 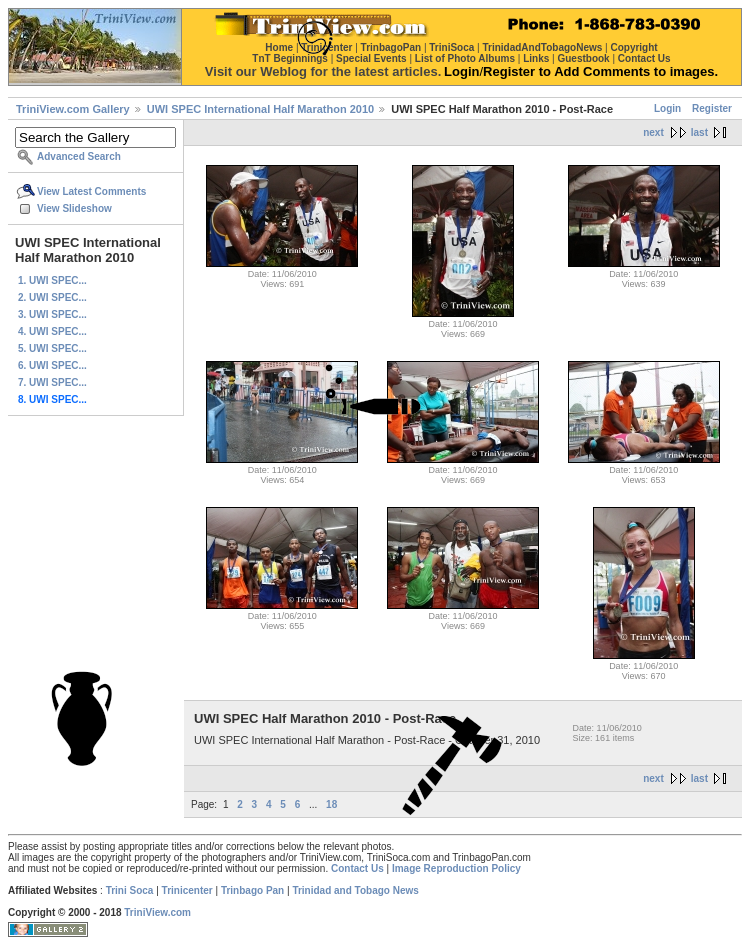 I want to click on launch torpedo attack in naval combat game, so click(x=372, y=406).